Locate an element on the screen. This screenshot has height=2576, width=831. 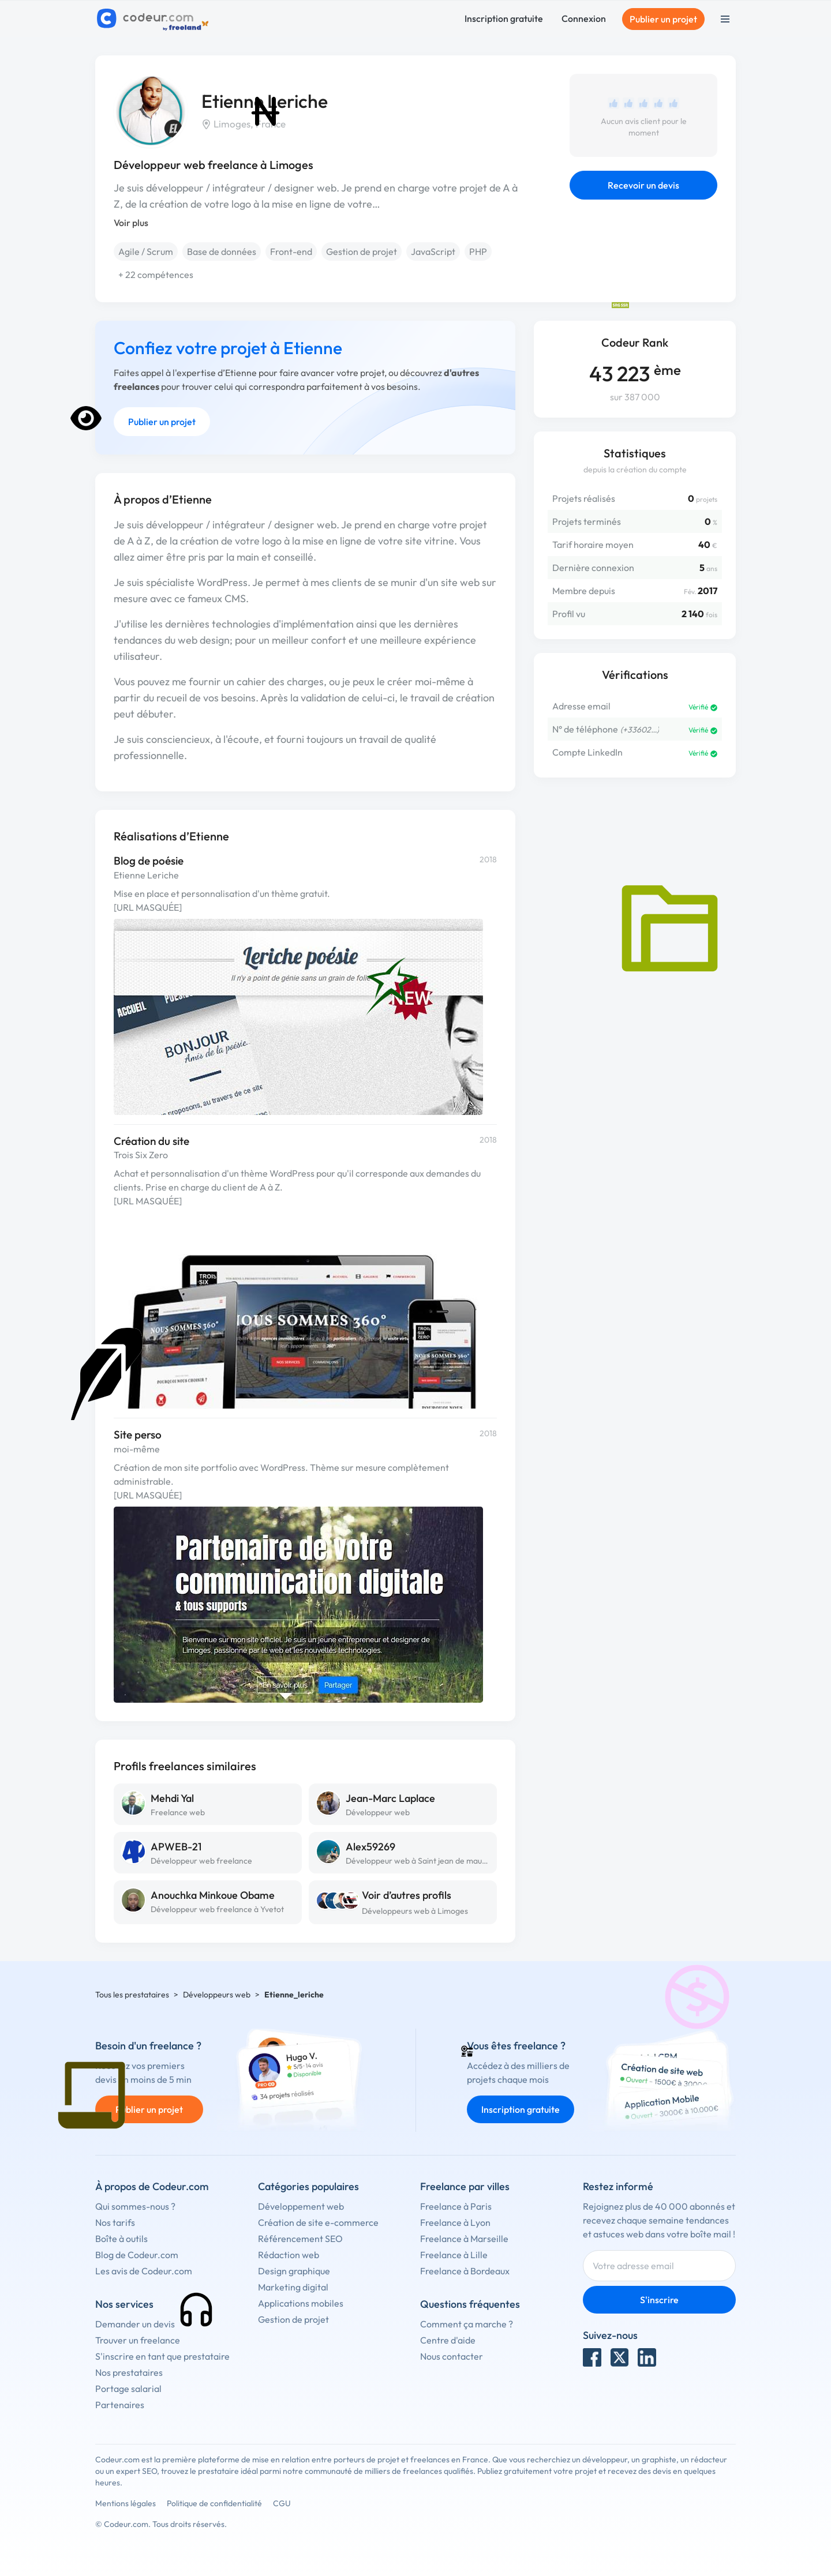
access audio or music playback is located at coordinates (196, 2311).